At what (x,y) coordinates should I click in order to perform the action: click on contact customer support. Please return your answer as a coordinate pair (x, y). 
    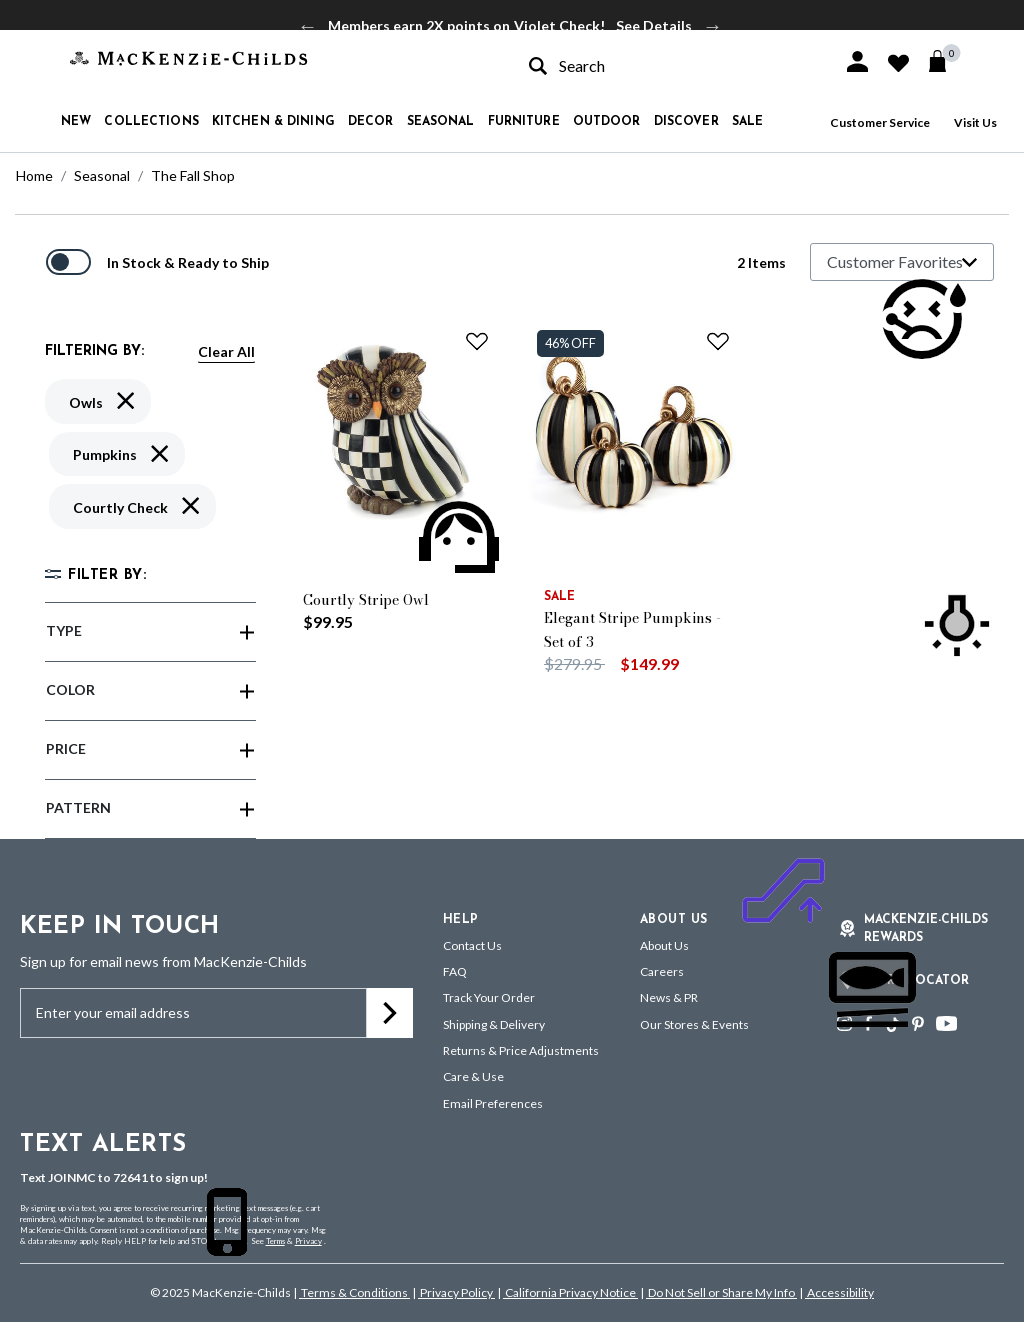
    Looking at the image, I should click on (459, 537).